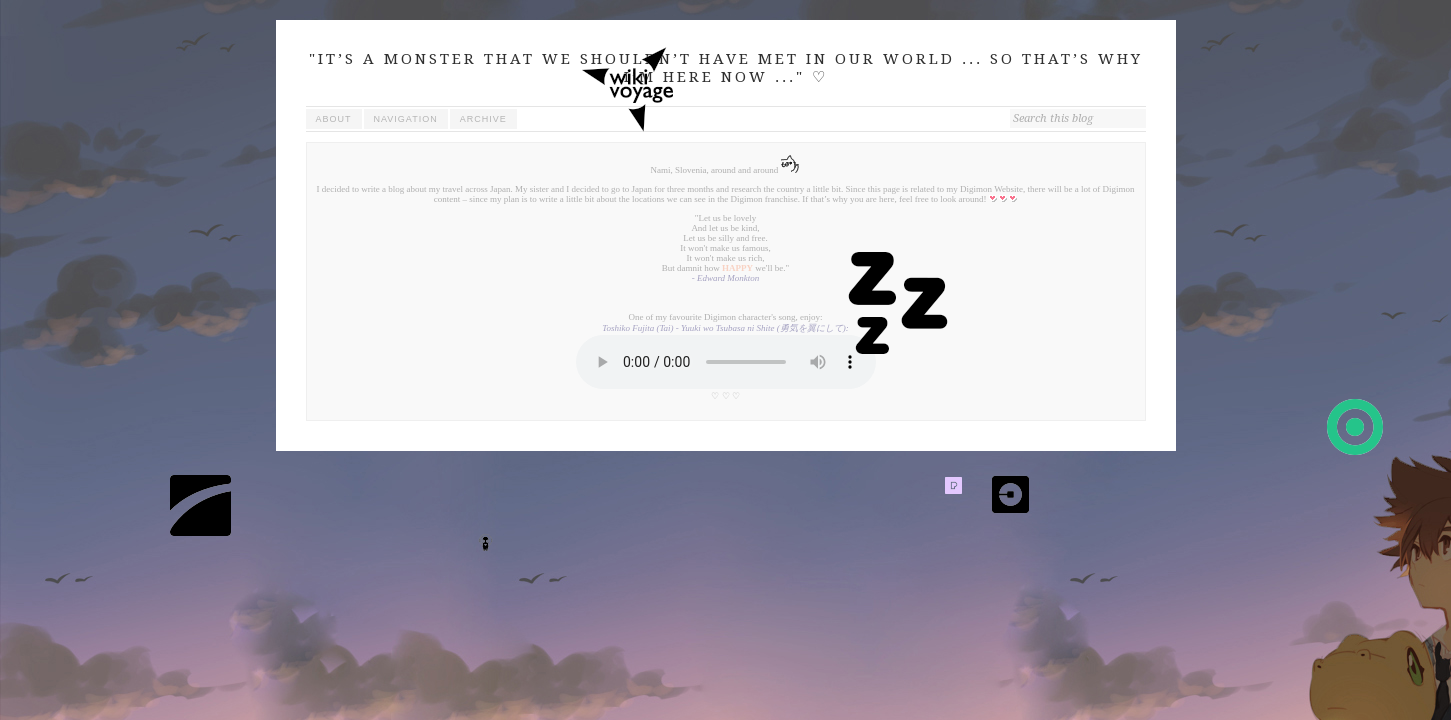 The width and height of the screenshot is (1451, 720). I want to click on devexpress brand logo, so click(200, 505).